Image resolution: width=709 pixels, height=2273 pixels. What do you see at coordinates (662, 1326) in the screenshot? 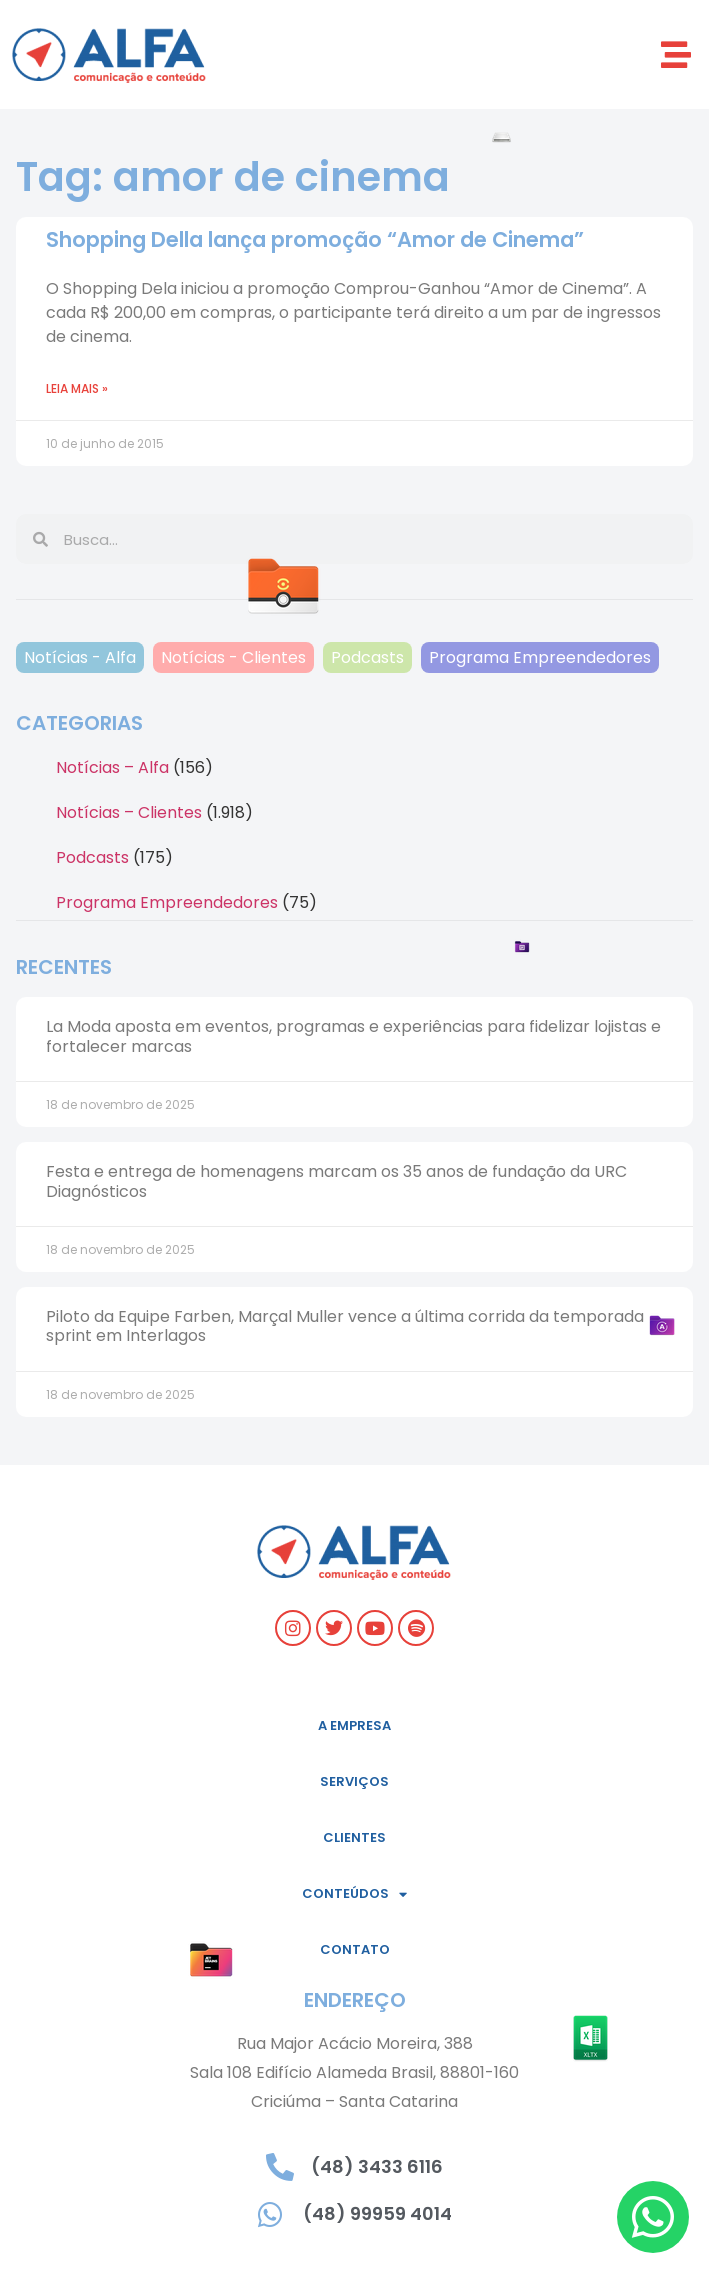
I see `open apollo app files folder` at bounding box center [662, 1326].